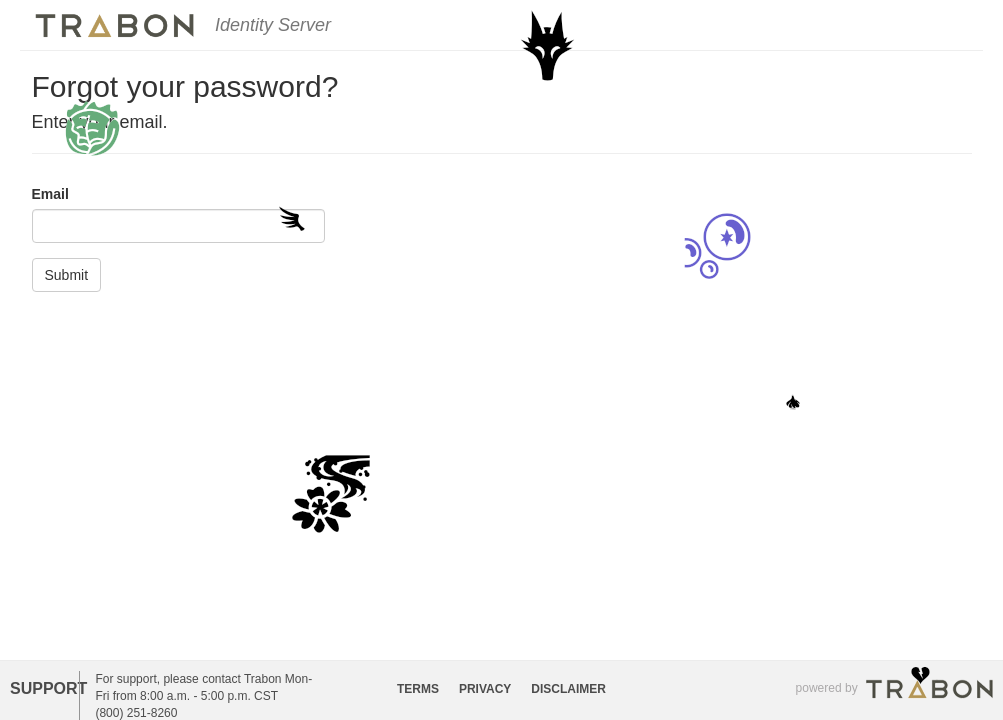  What do you see at coordinates (92, 128) in the screenshot?
I see `cabbage vegetable item in a farming or cooking game` at bounding box center [92, 128].